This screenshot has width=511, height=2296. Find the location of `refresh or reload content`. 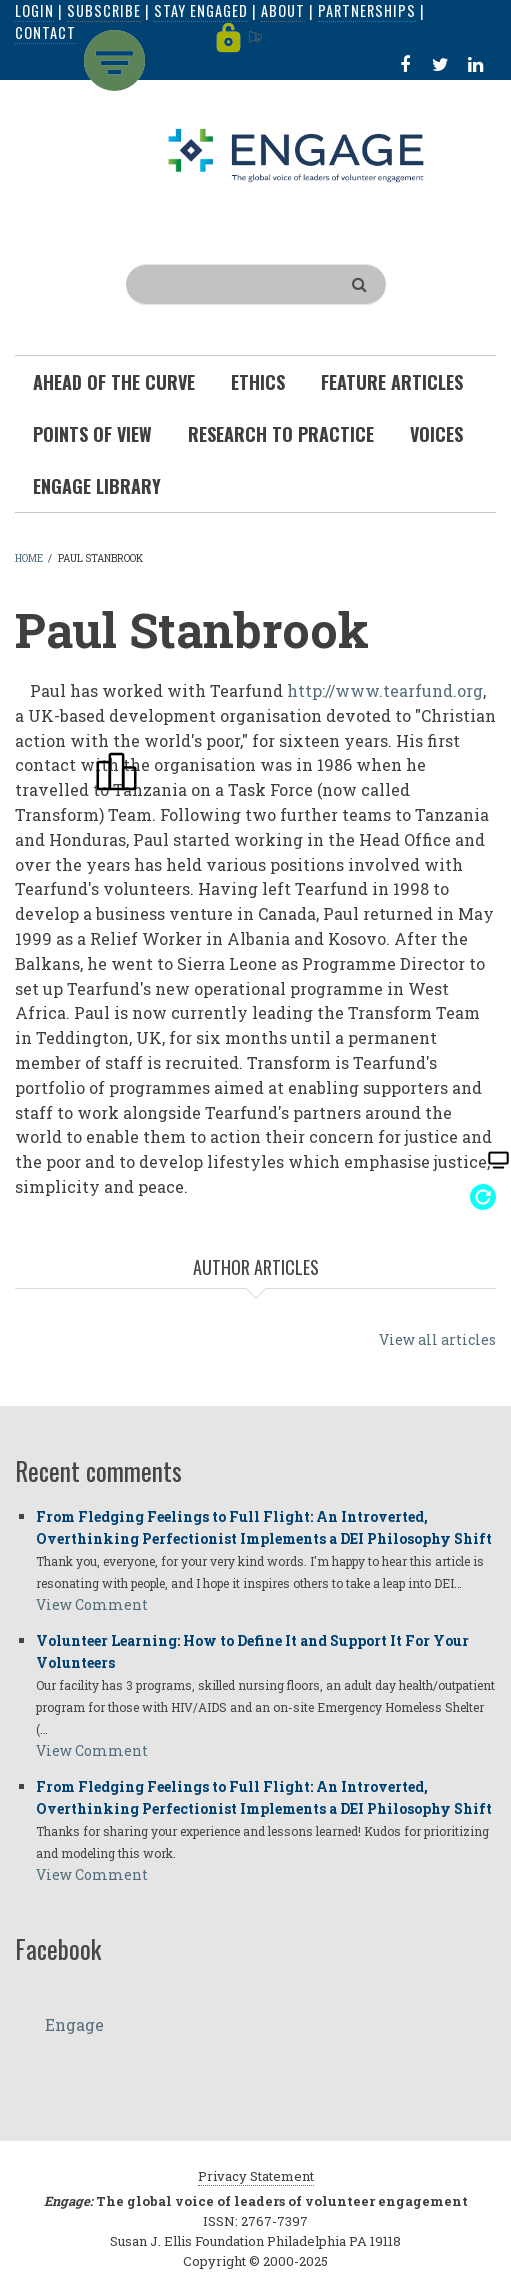

refresh or reload content is located at coordinates (483, 1197).